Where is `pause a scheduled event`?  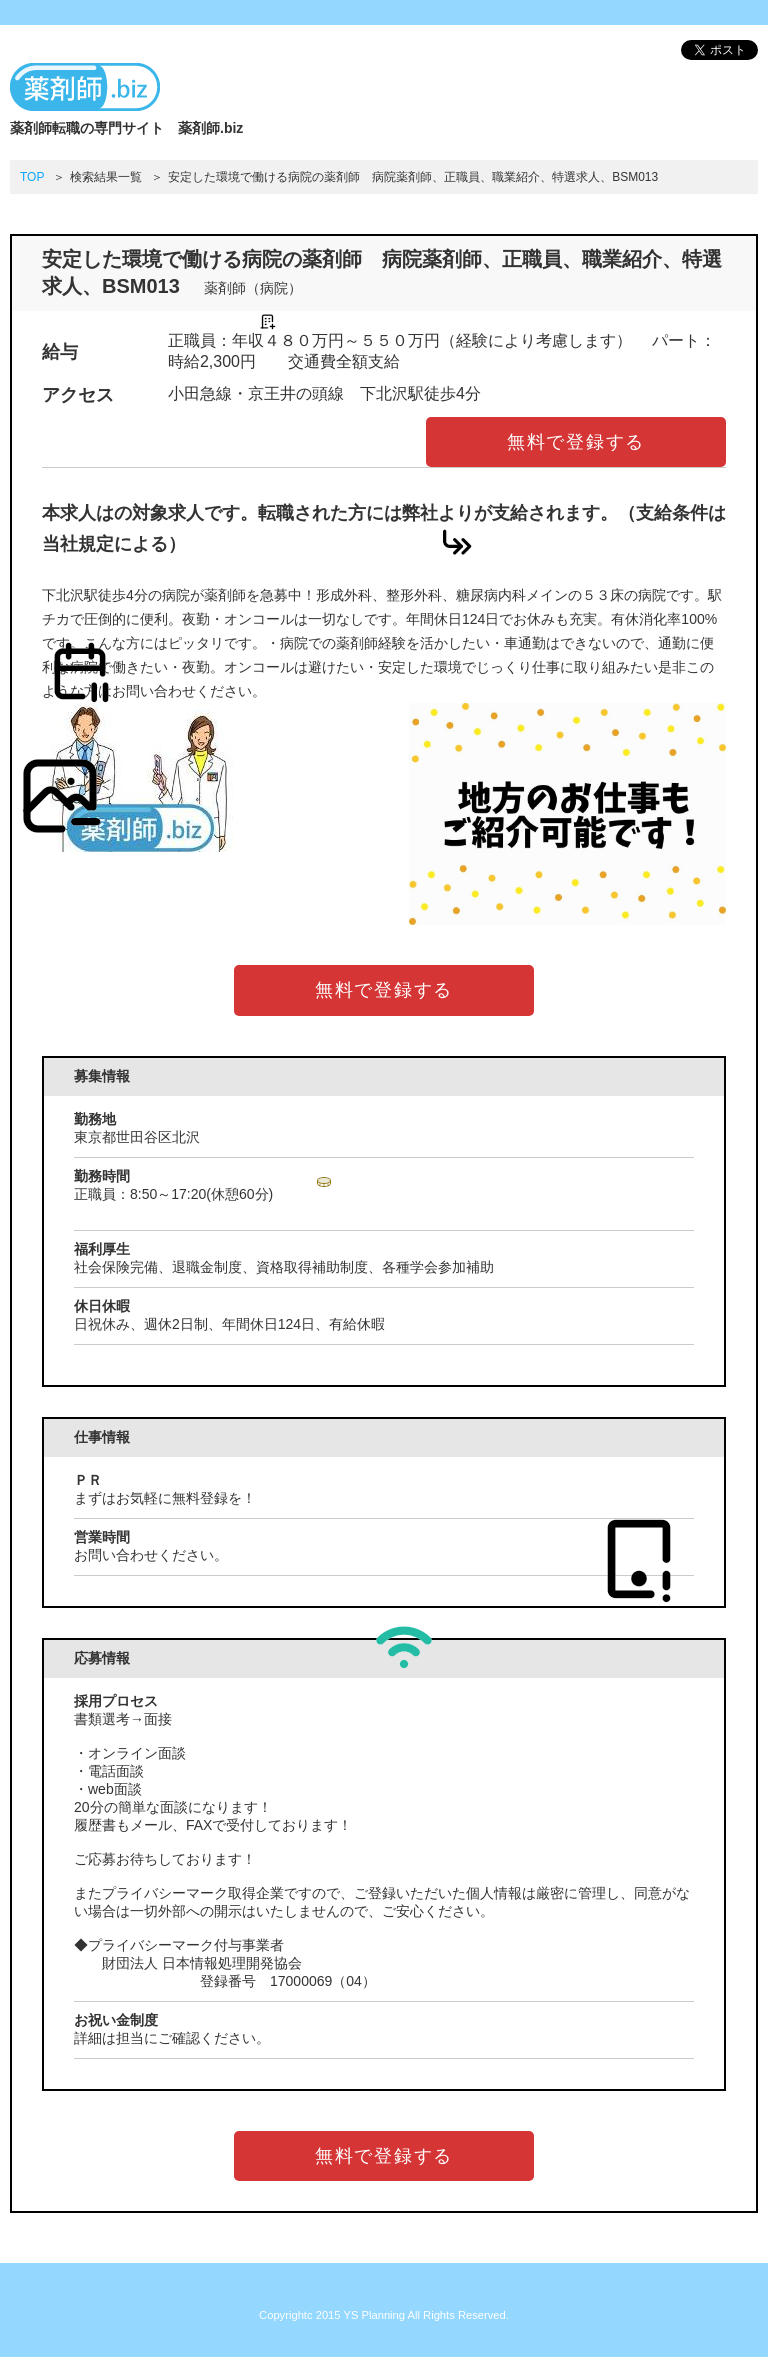
pause a scheduled event is located at coordinates (80, 671).